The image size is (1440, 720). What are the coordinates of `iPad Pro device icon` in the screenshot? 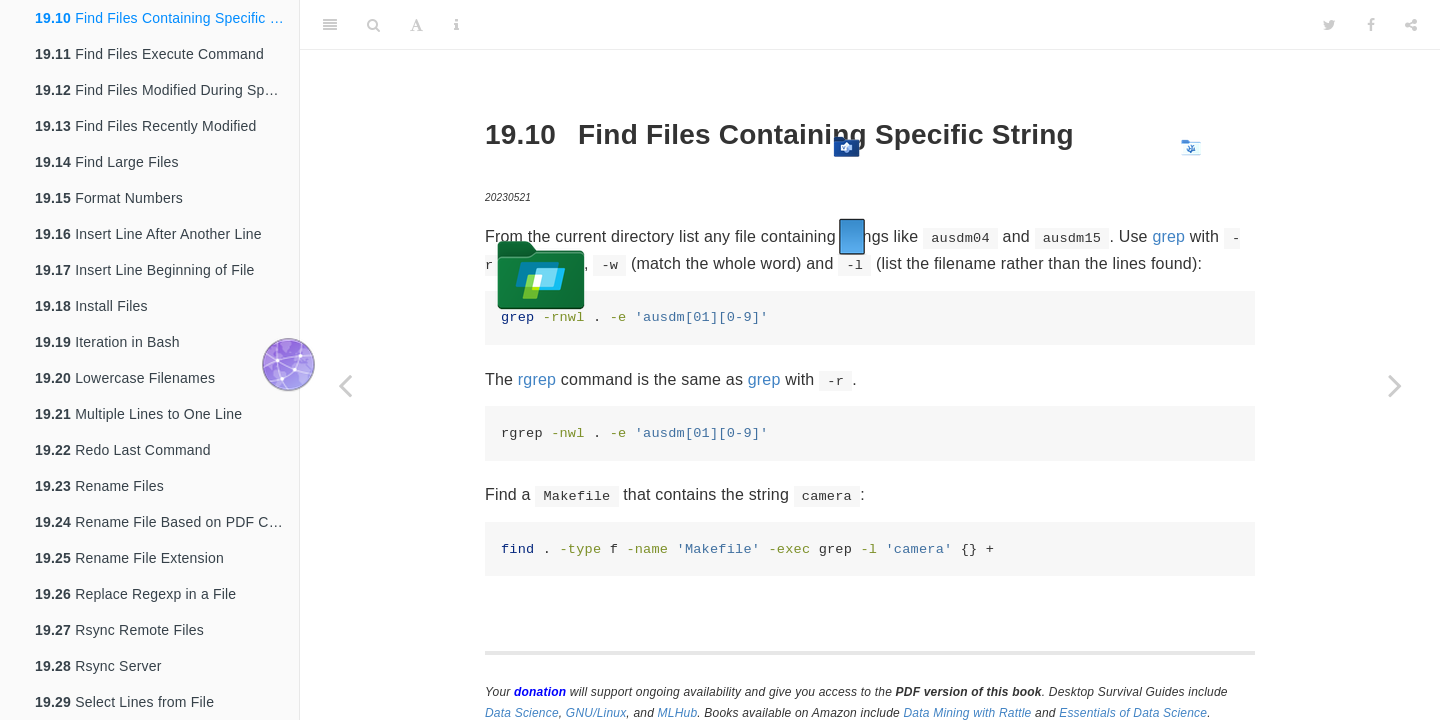 It's located at (852, 237).